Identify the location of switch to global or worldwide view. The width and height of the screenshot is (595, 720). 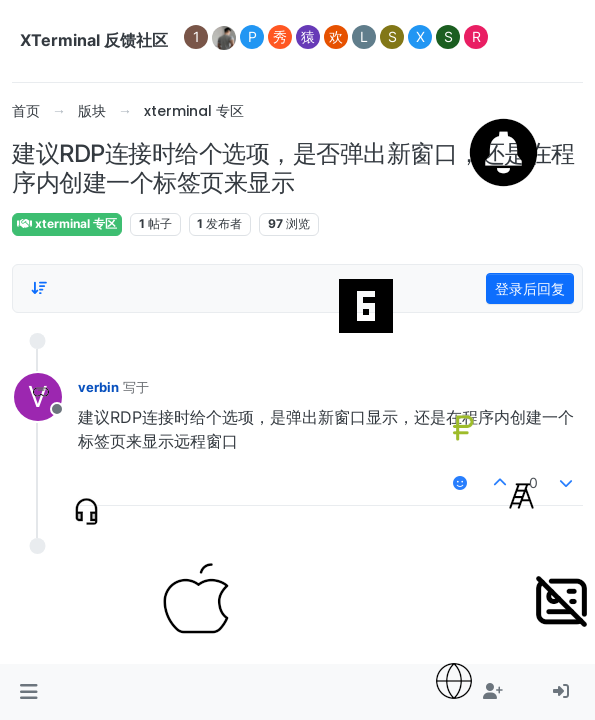
(454, 681).